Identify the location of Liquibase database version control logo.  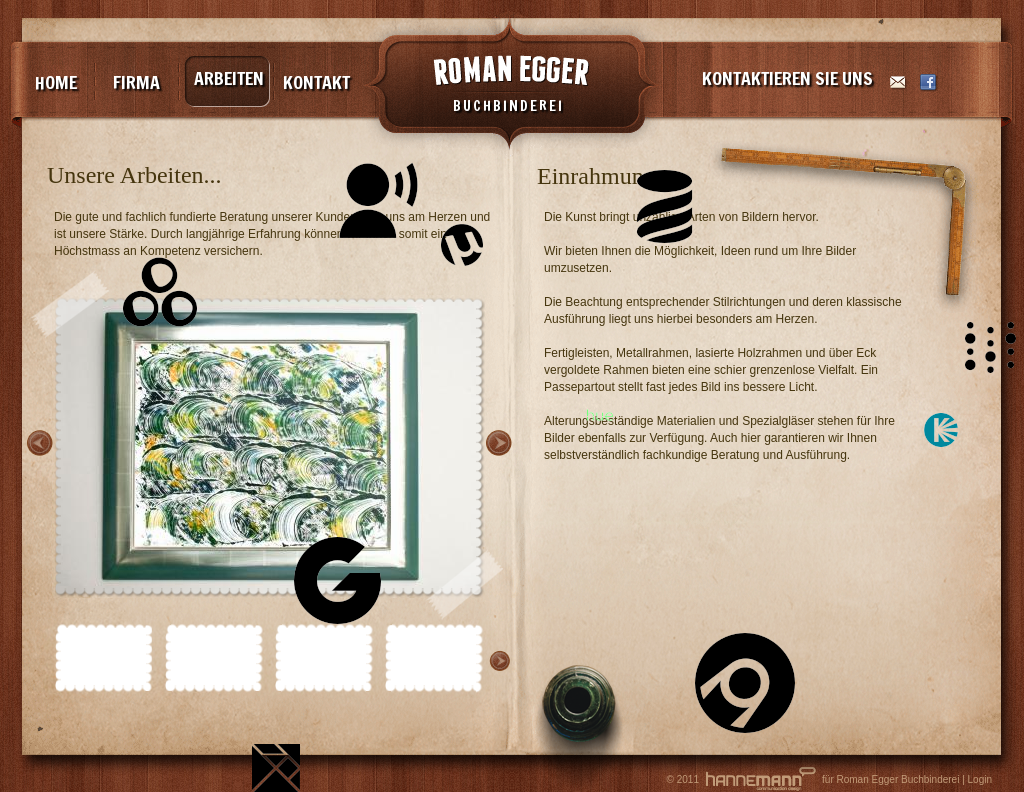
(664, 206).